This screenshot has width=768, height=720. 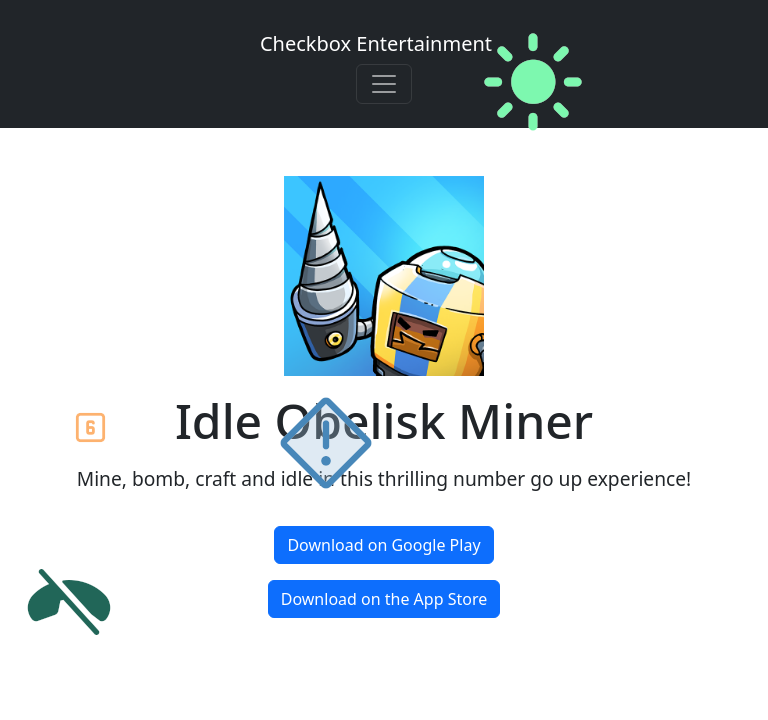 I want to click on select or navigate to item number 6, so click(x=90, y=427).